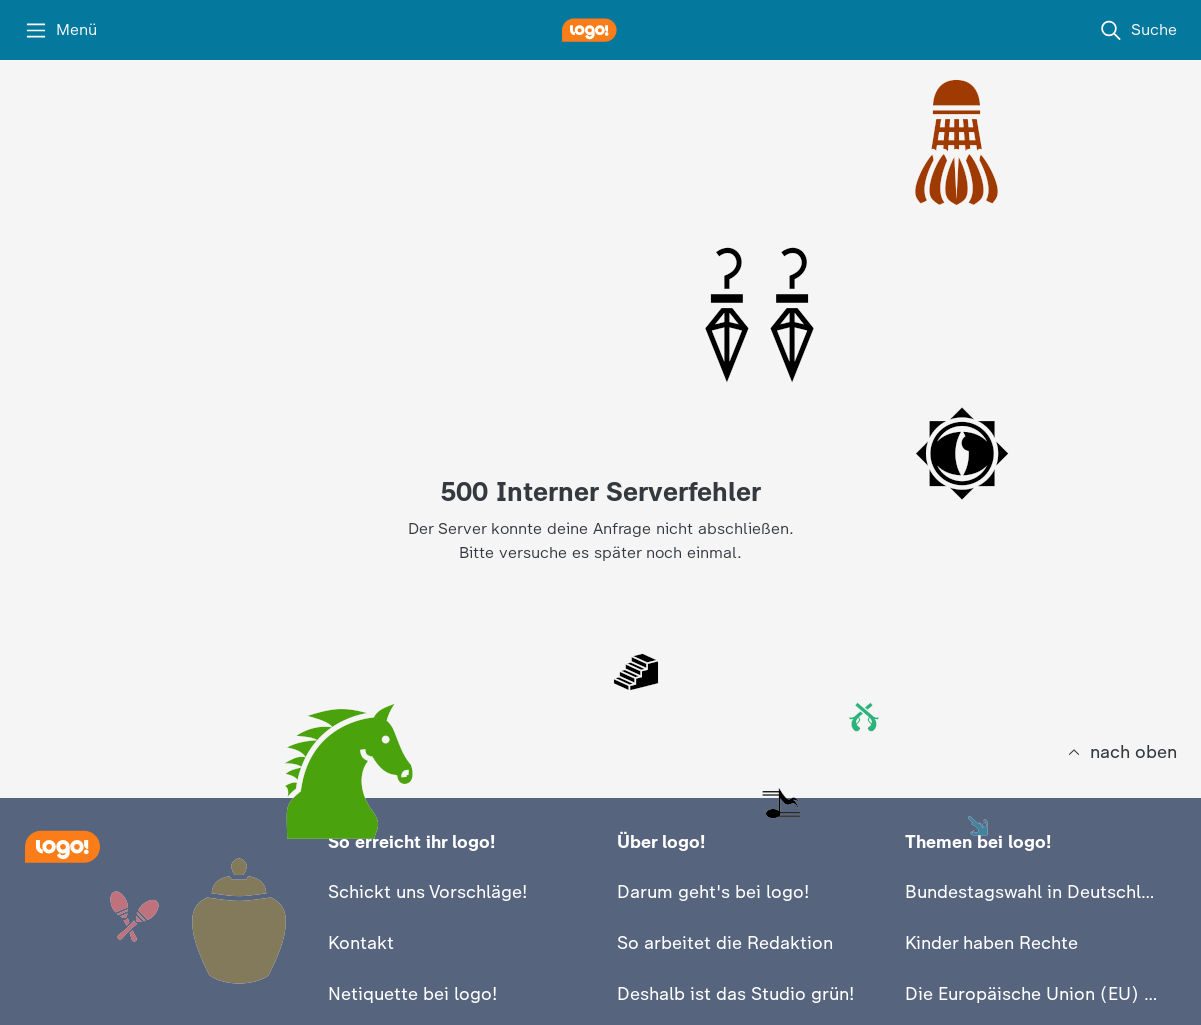 This screenshot has width=1201, height=1025. I want to click on select the knight piece in a chess game, so click(353, 772).